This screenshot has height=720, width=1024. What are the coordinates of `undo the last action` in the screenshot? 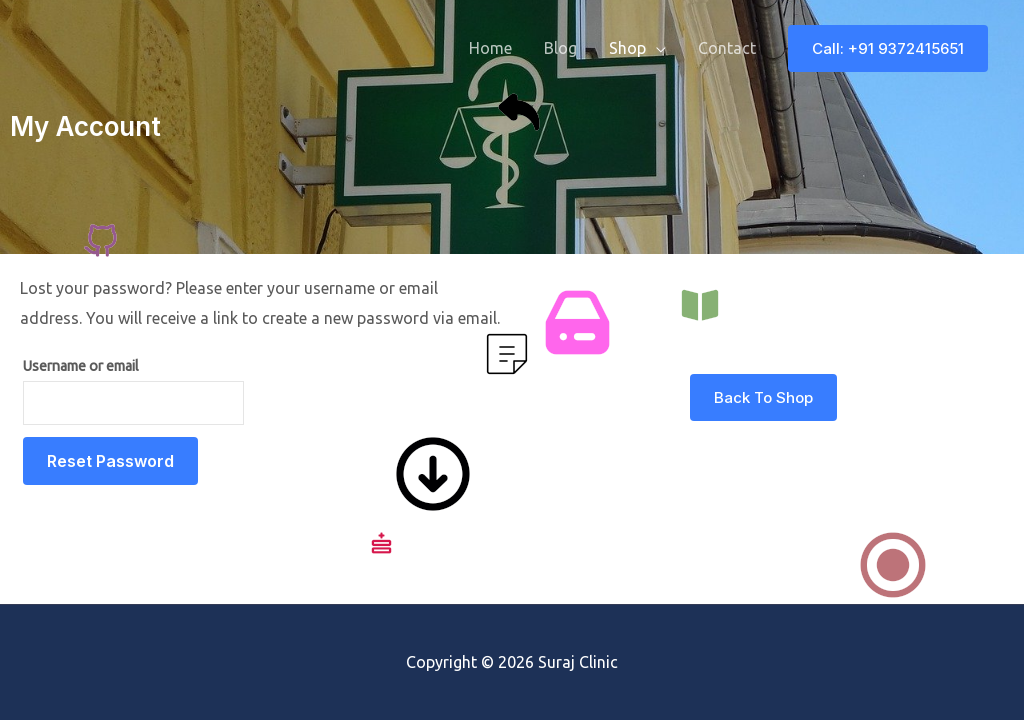 It's located at (519, 111).